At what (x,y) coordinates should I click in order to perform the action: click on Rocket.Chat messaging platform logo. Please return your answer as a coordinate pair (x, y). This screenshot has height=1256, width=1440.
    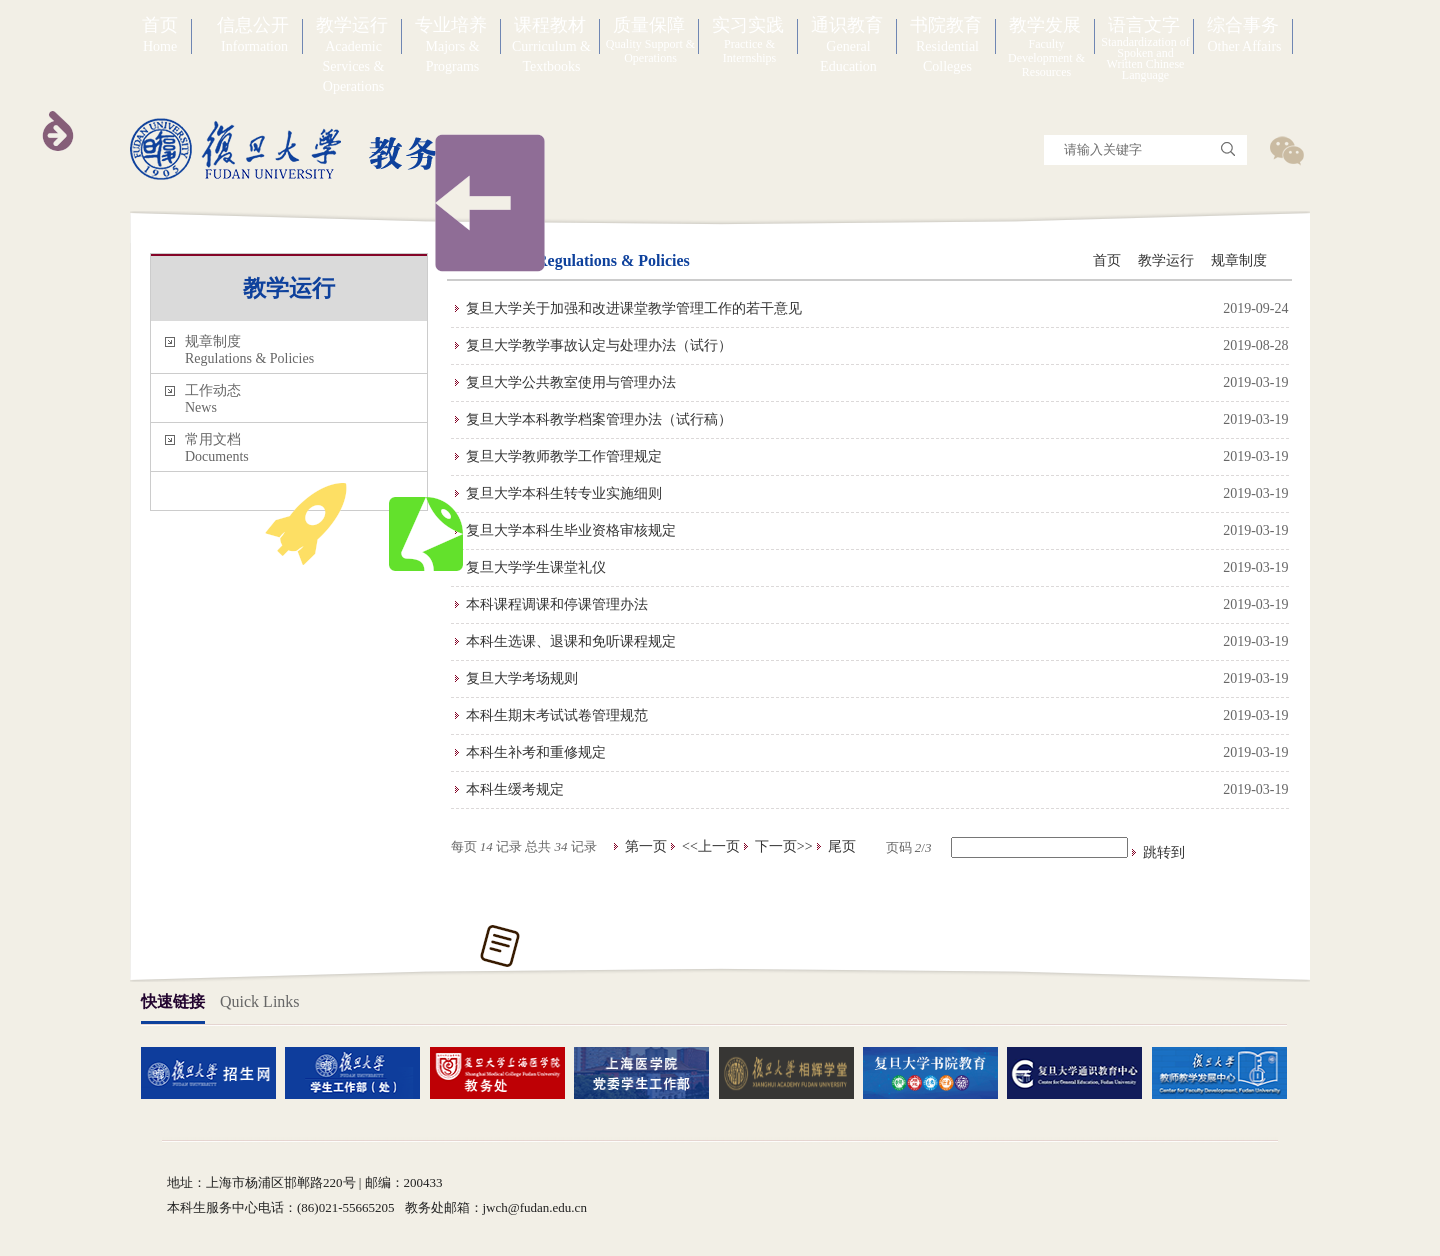
    Looking at the image, I should click on (306, 524).